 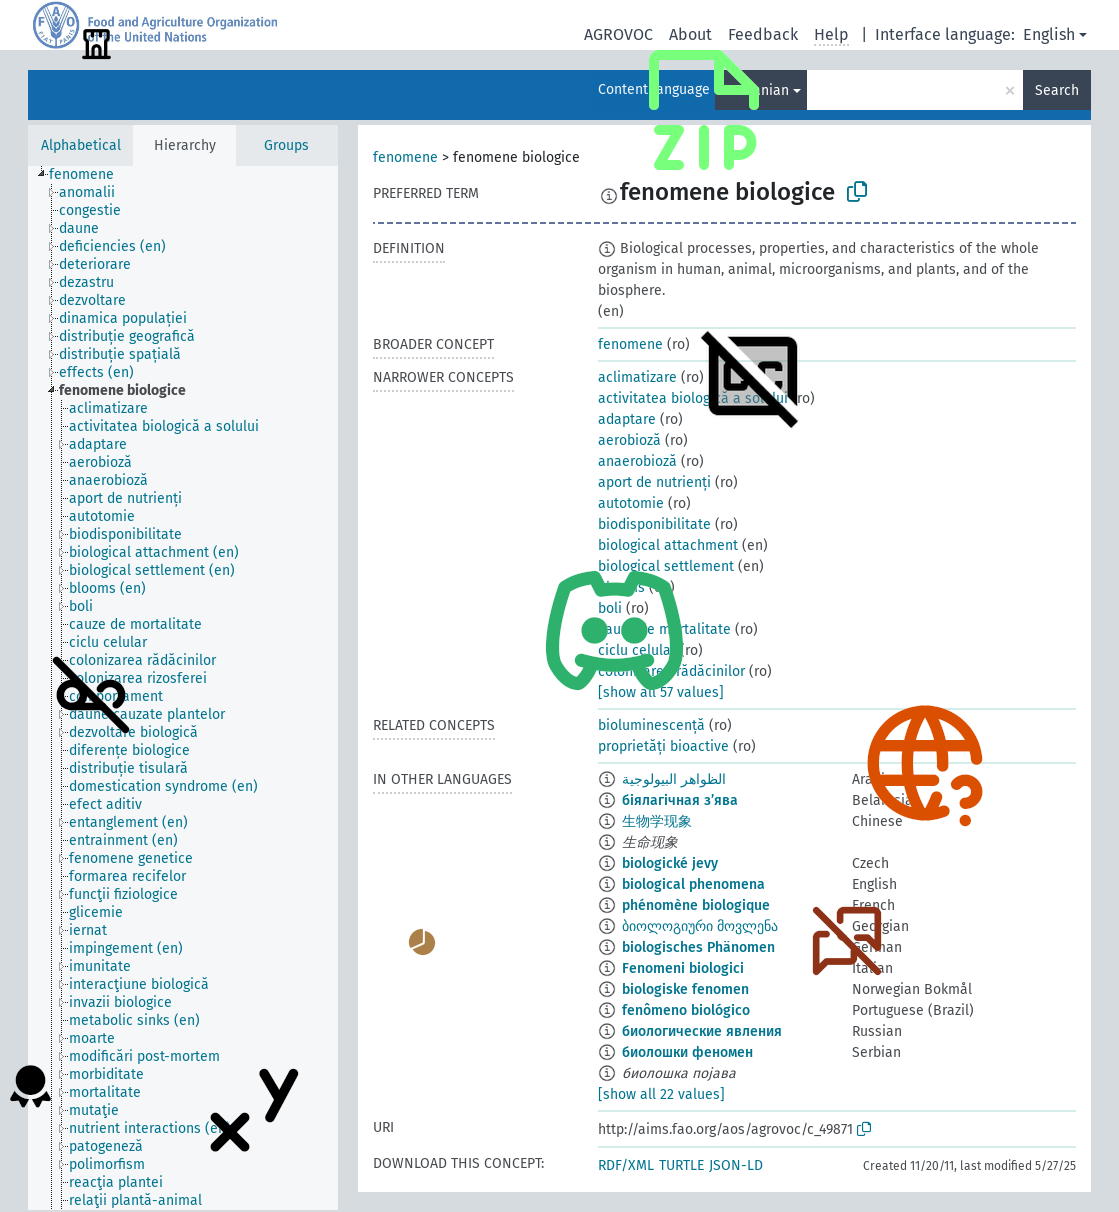 I want to click on view analytics or statistics, so click(x=422, y=942).